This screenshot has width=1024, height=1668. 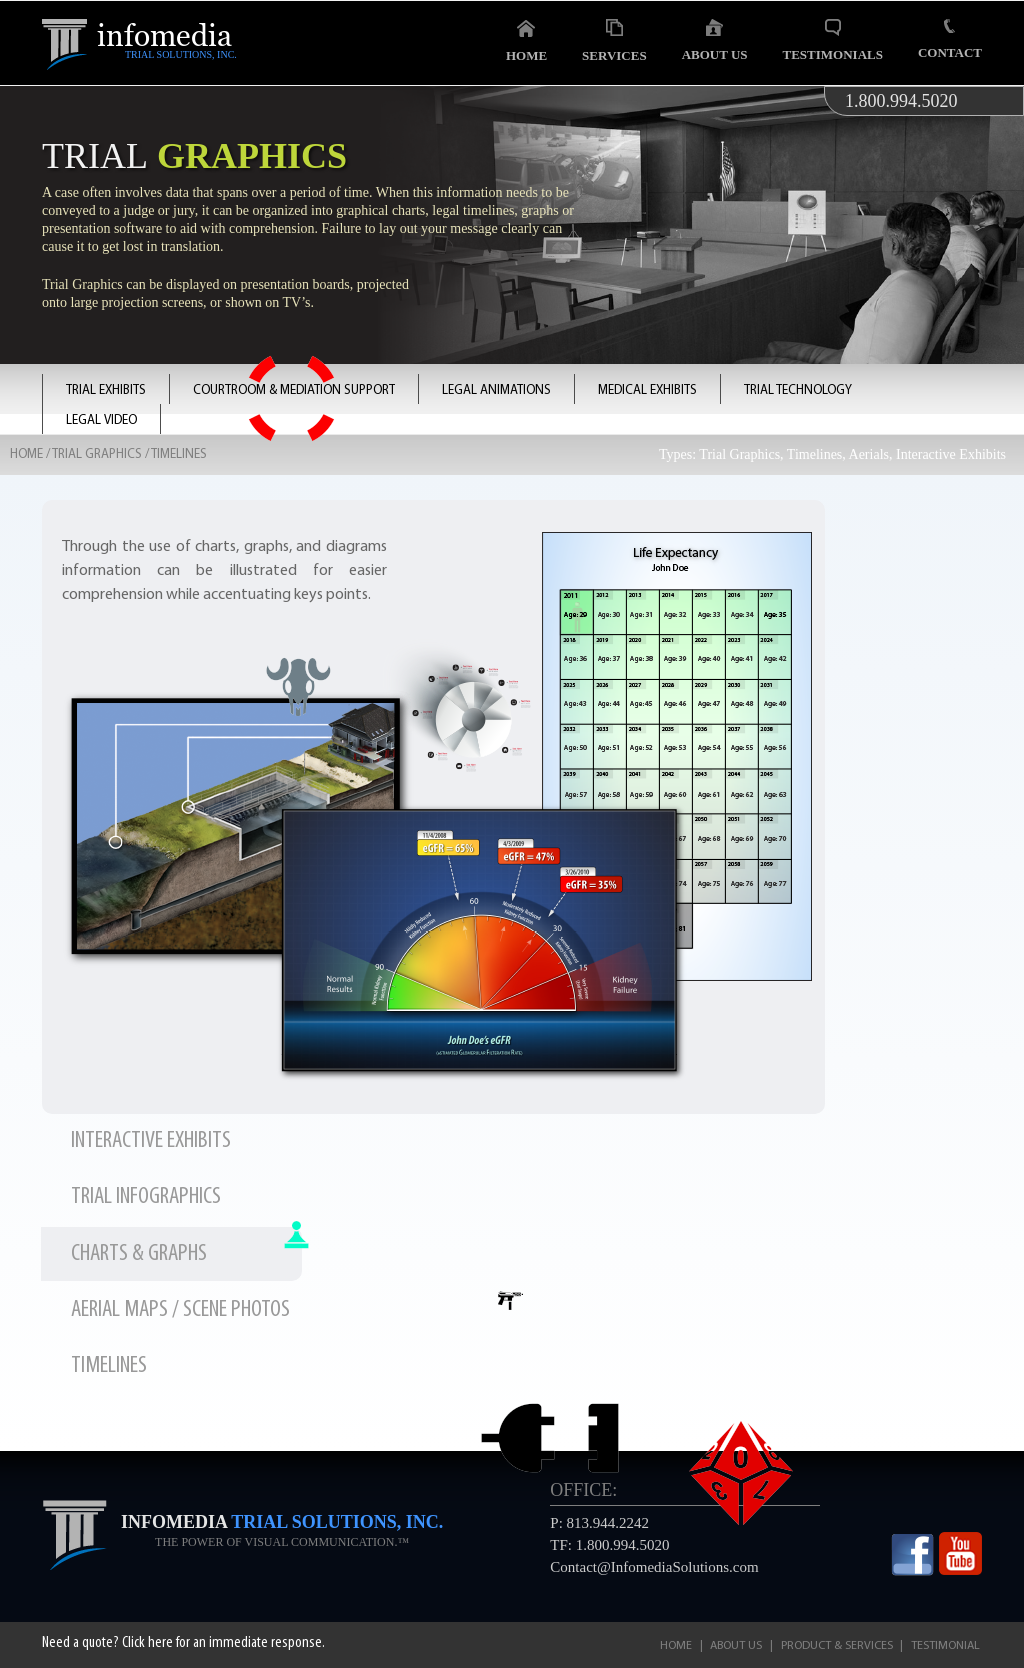 What do you see at coordinates (550, 1438) in the screenshot?
I see `indicates disconnected or offline status` at bounding box center [550, 1438].